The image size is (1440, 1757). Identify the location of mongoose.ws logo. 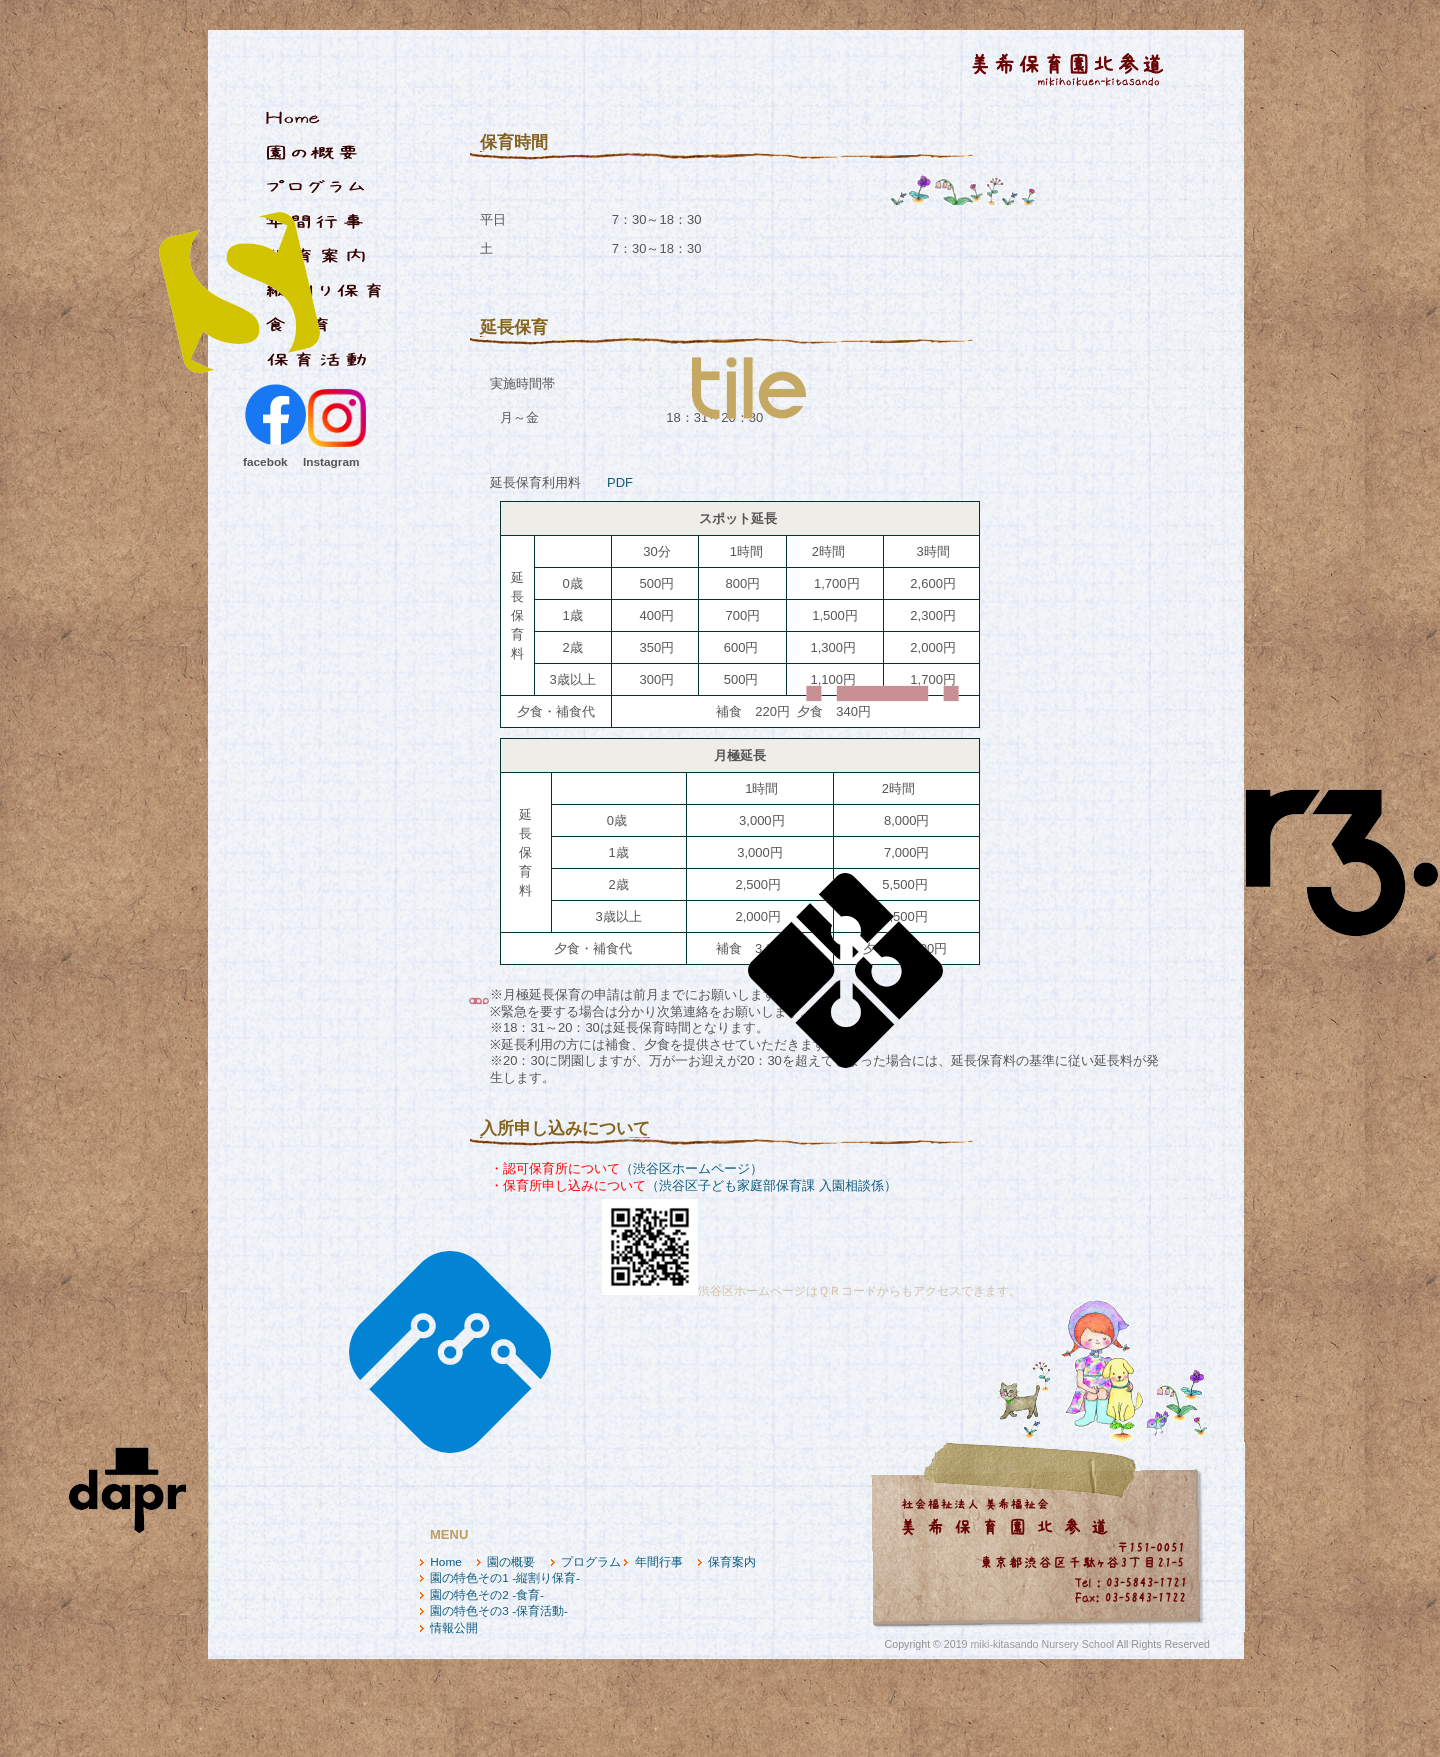
(450, 1352).